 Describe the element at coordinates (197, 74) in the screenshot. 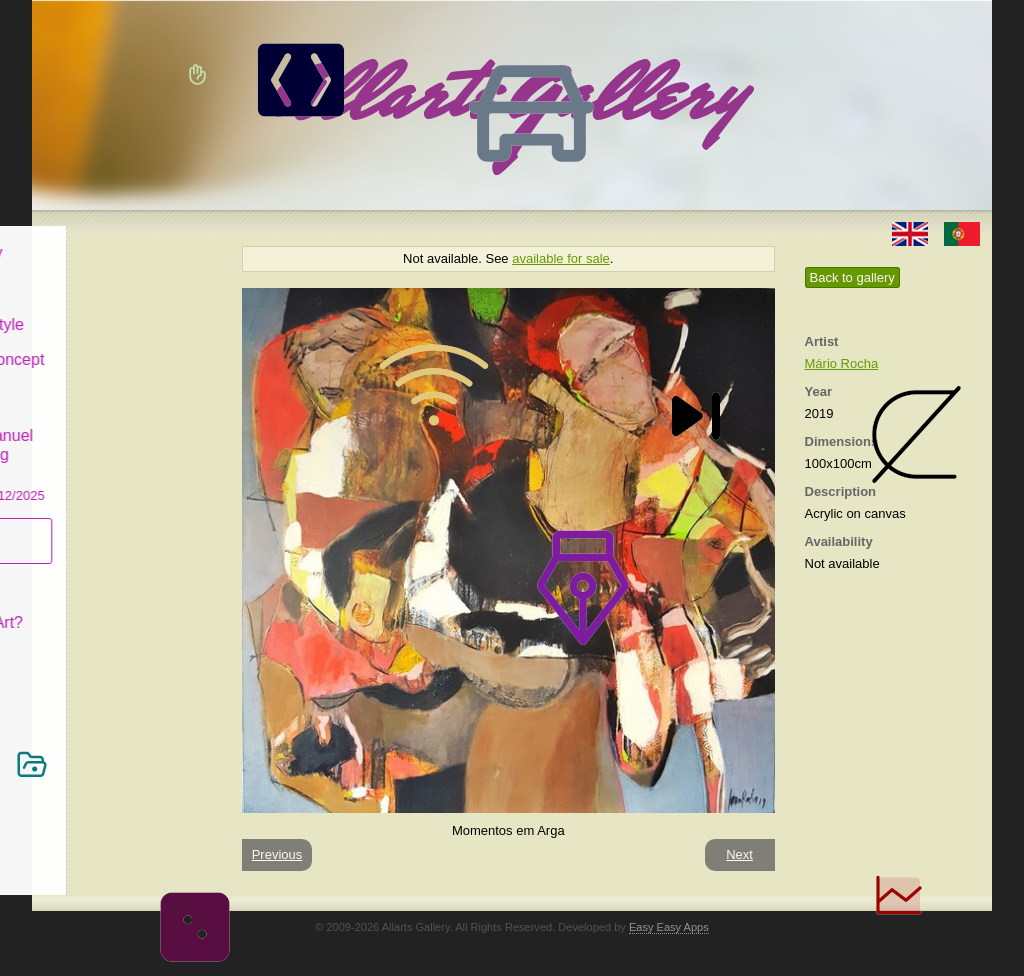

I see `stop or pause an action` at that location.